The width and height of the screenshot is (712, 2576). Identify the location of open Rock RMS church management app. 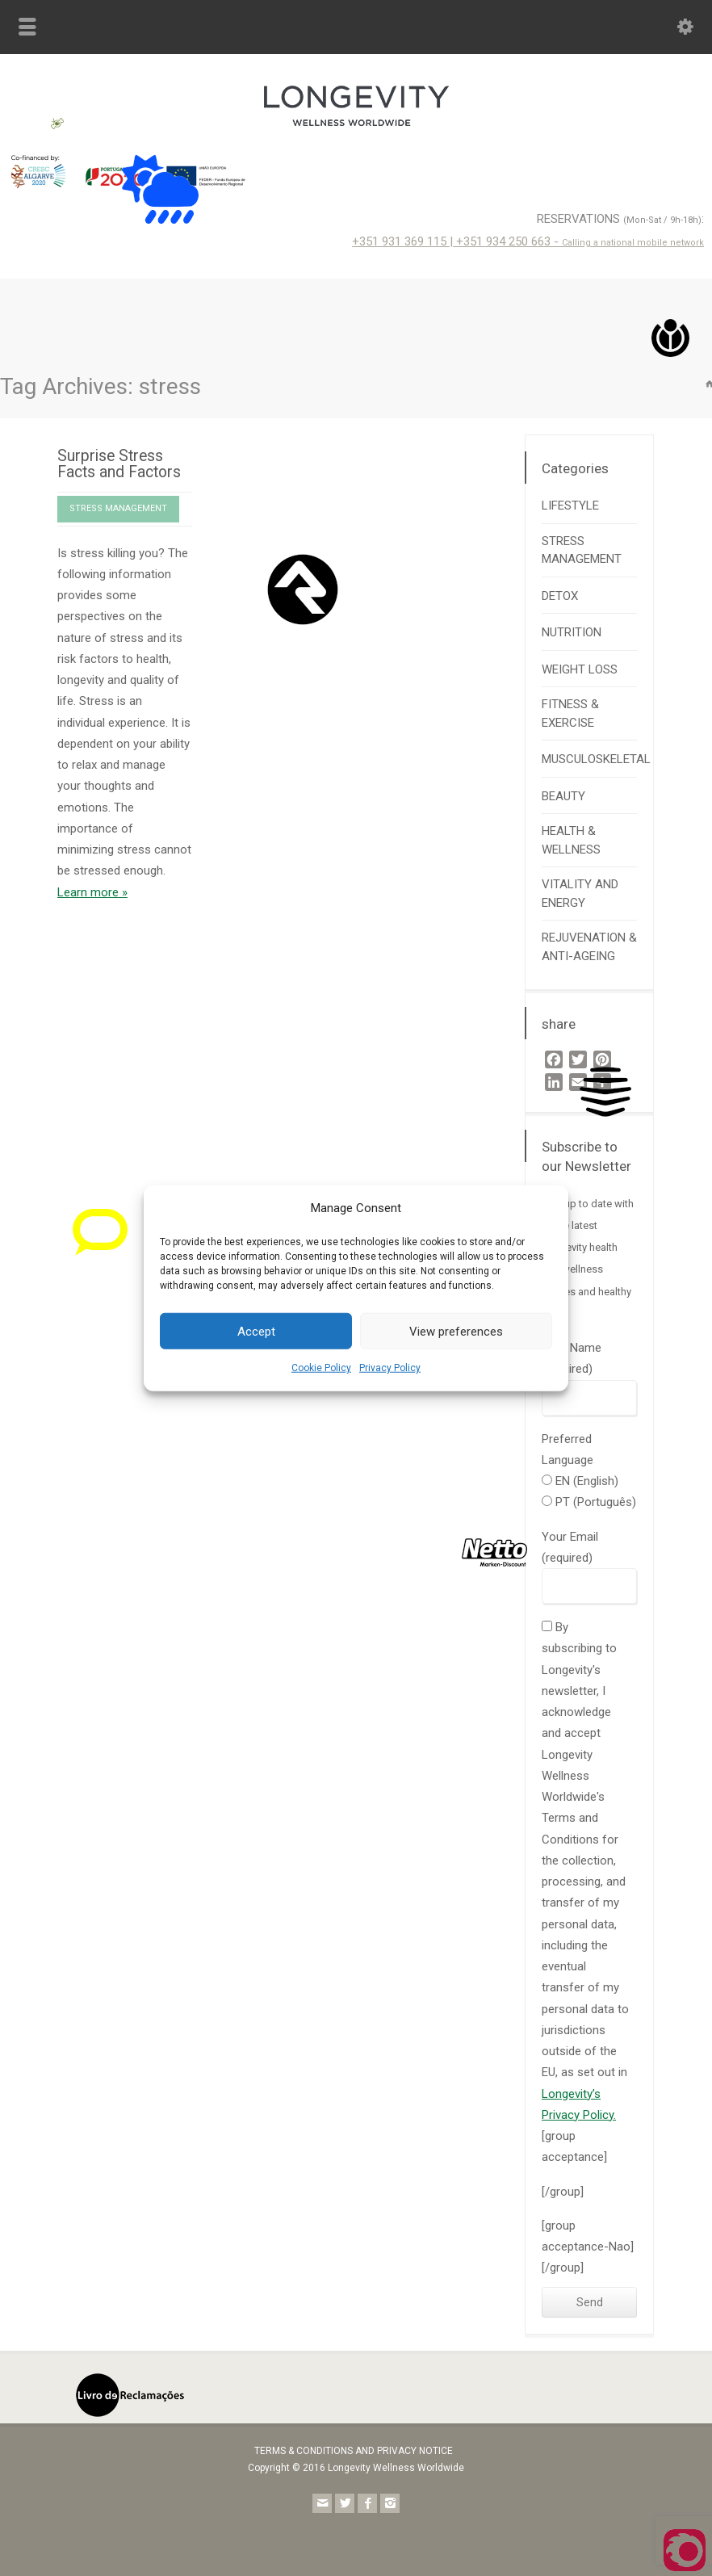
(303, 589).